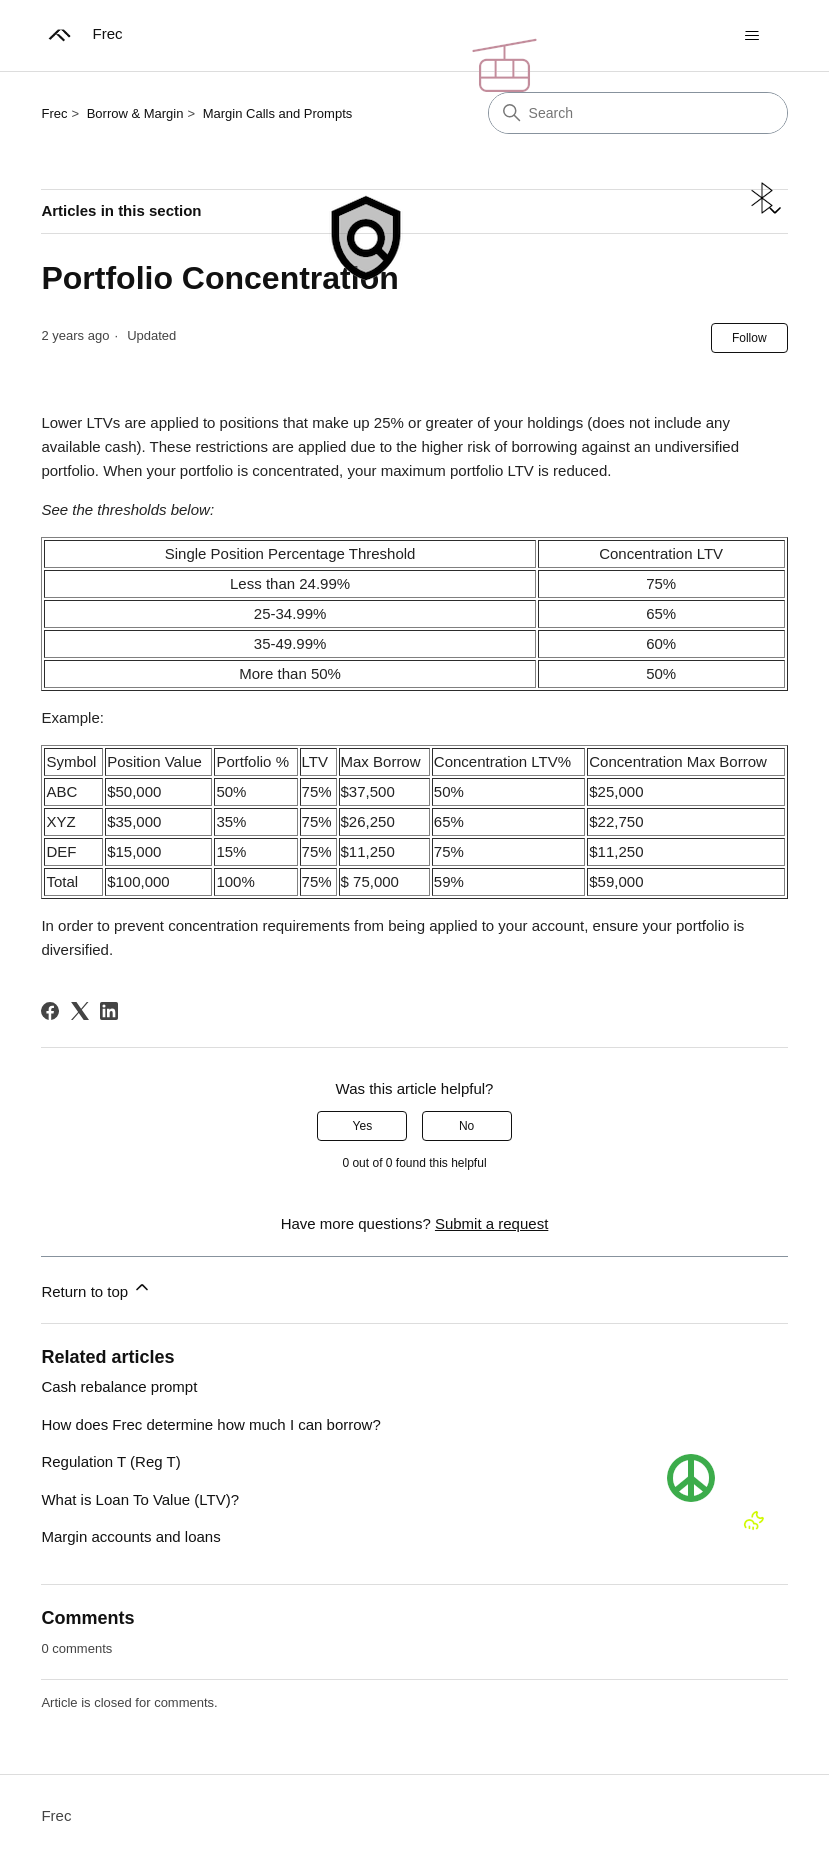 The height and width of the screenshot is (1857, 829). Describe the element at coordinates (366, 238) in the screenshot. I see `view privacy policy or terms` at that location.